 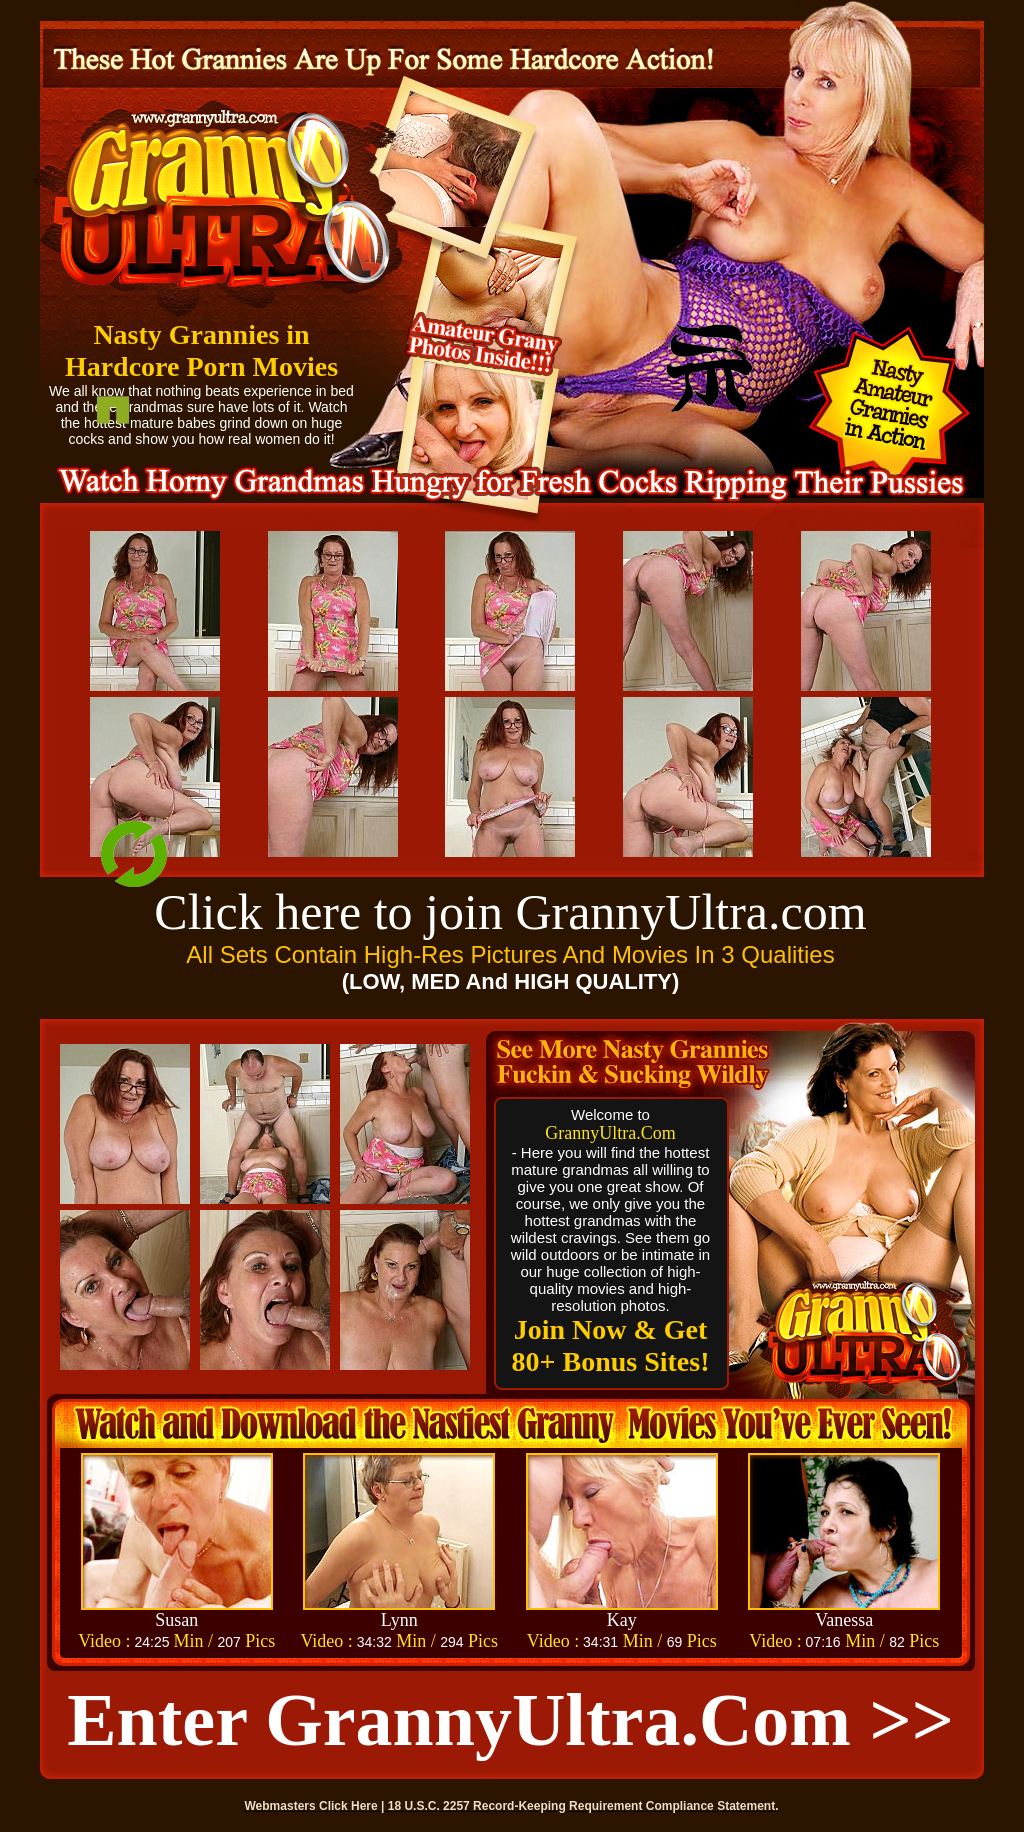 I want to click on NetApp company logo, so click(x=113, y=410).